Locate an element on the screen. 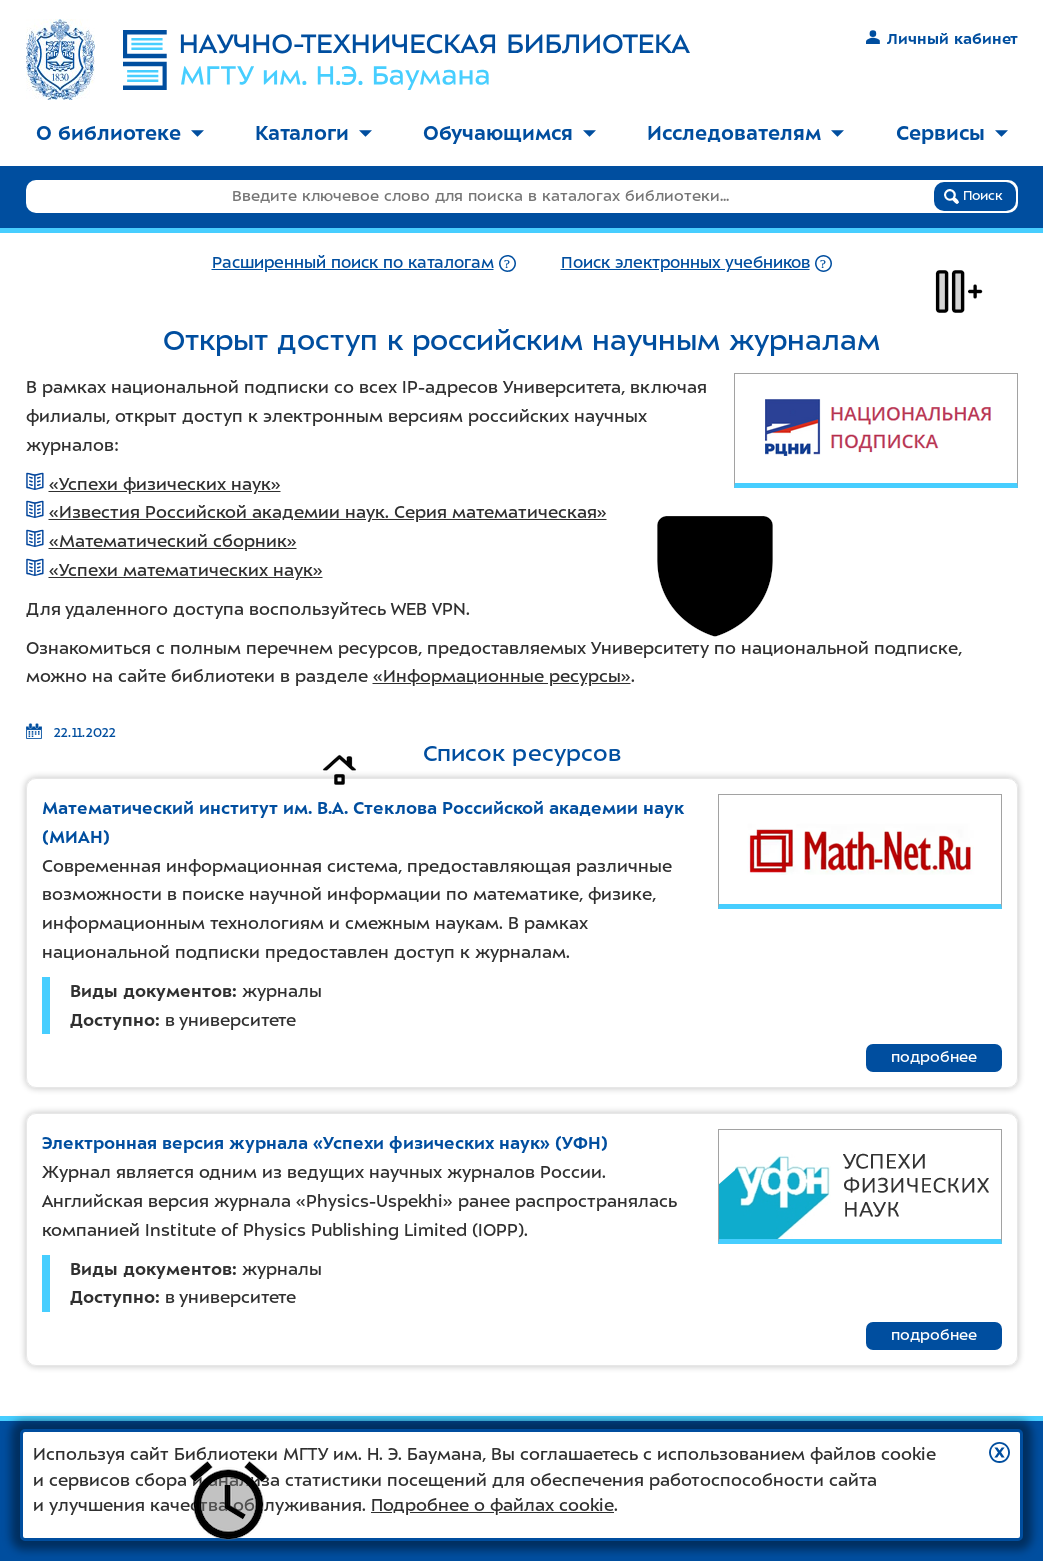 The height and width of the screenshot is (1561, 1043). security or protection status indicator is located at coordinates (715, 569).